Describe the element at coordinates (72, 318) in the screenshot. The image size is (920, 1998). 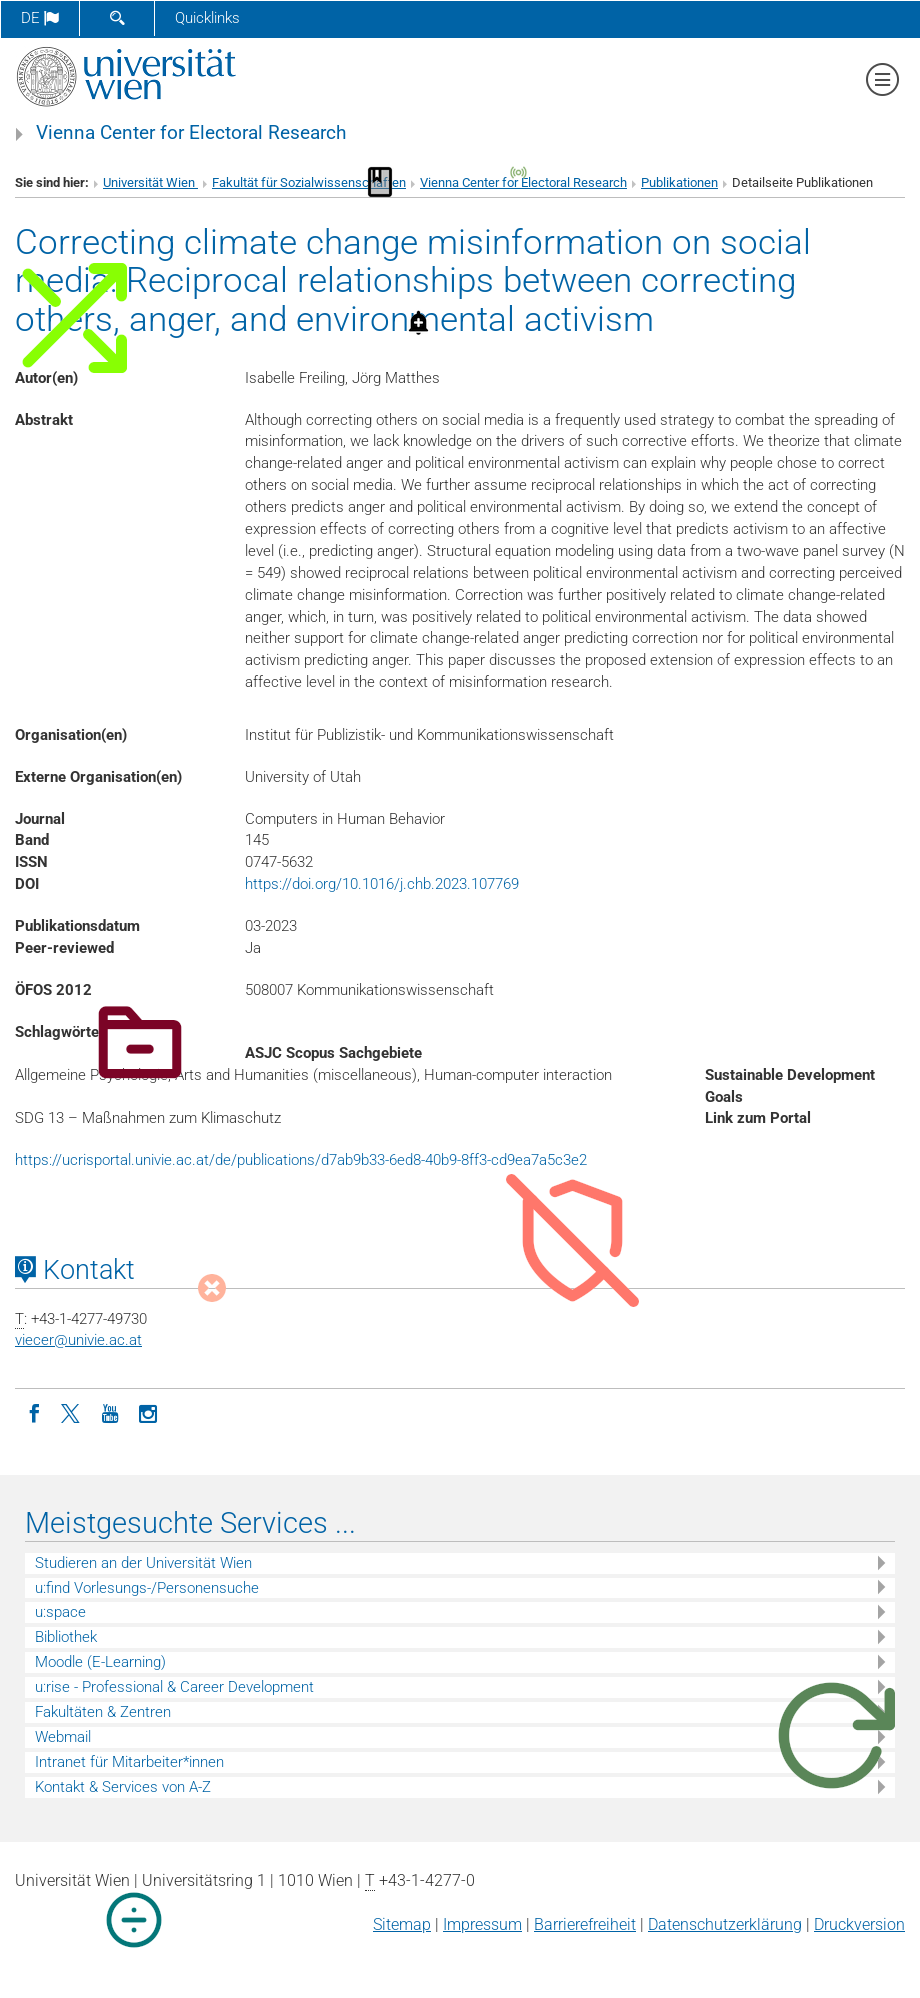
I see `shuffle playlist or queue order` at that location.